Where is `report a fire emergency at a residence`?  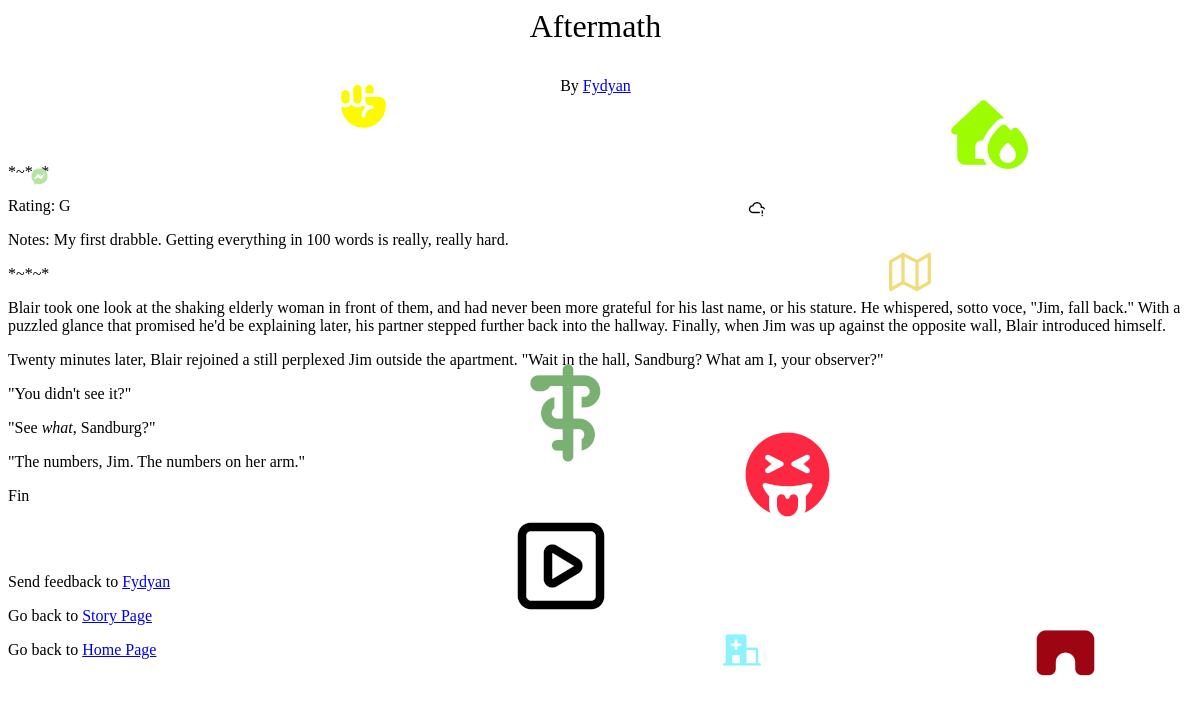 report a fire emergency at a residence is located at coordinates (987, 132).